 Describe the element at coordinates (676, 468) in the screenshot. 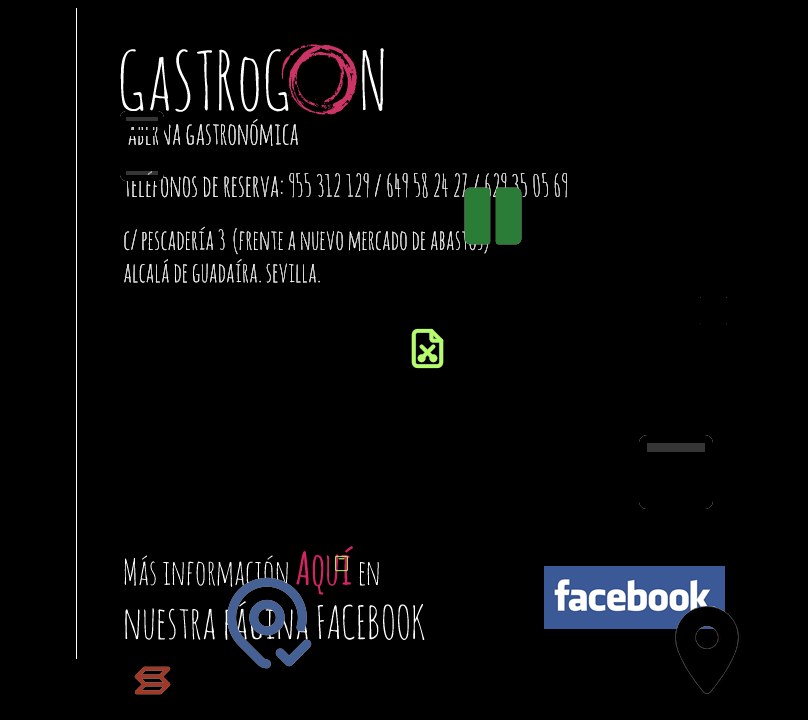

I see `select a date range` at that location.